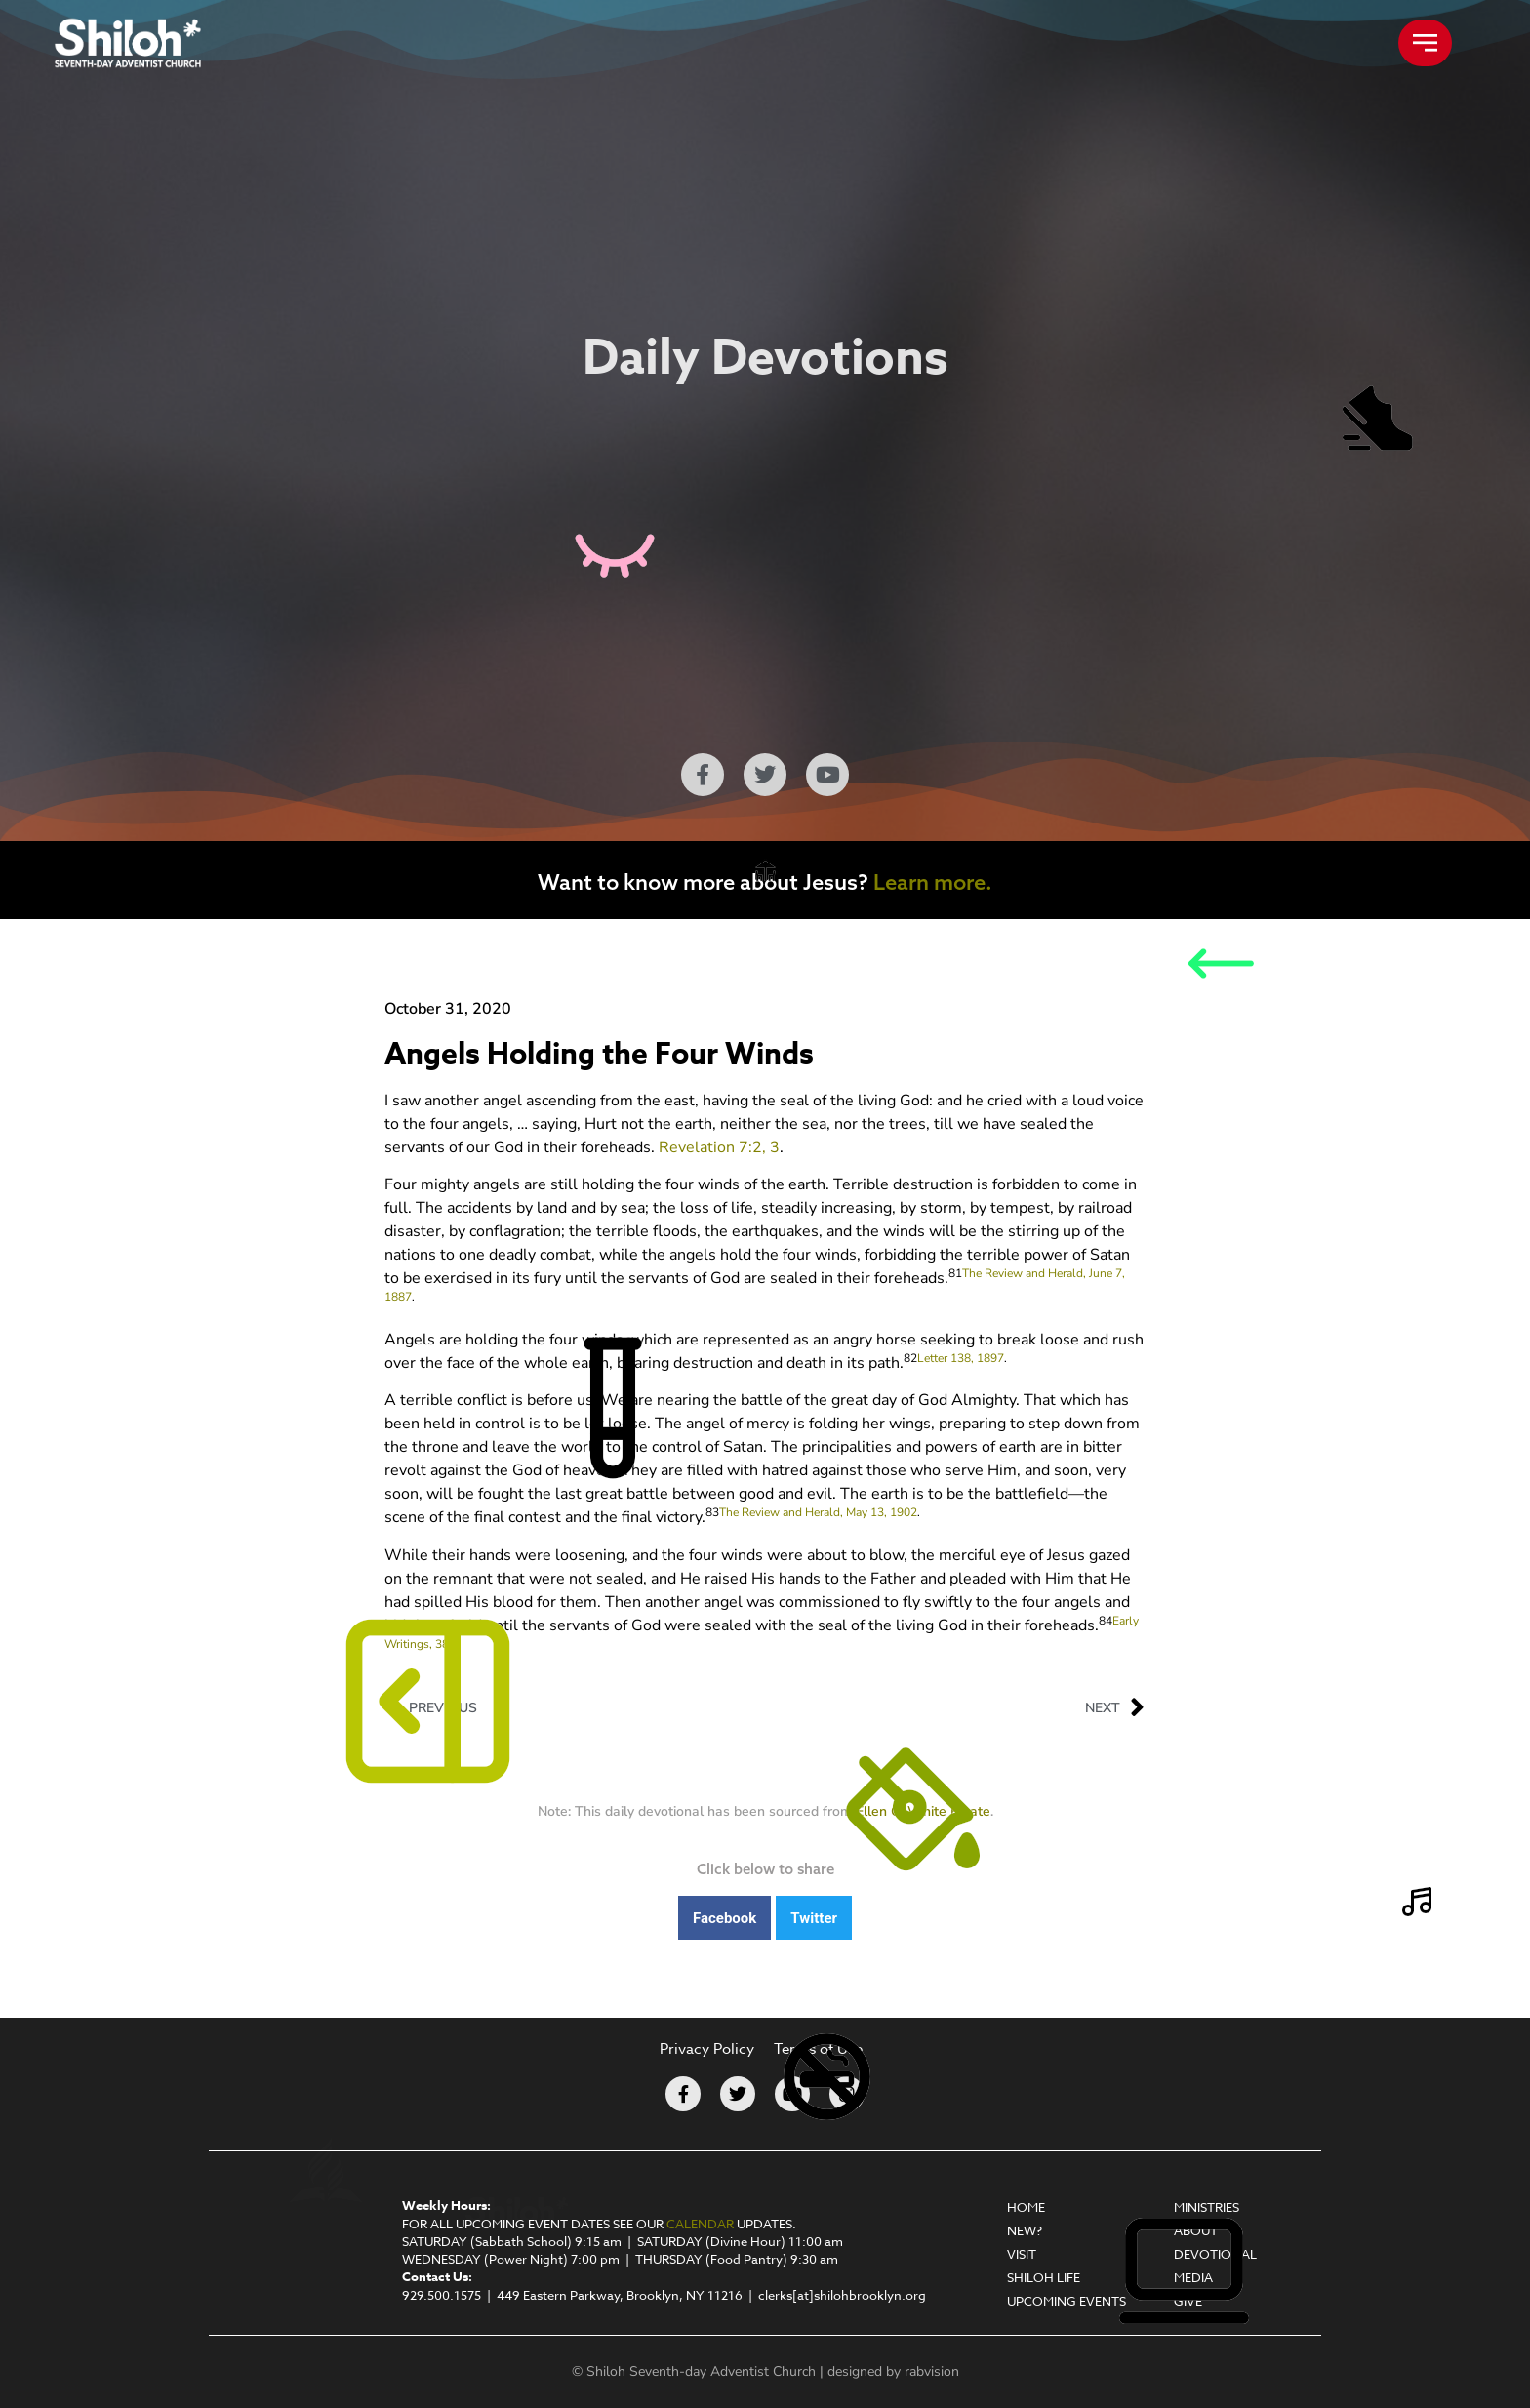 The height and width of the screenshot is (2408, 1530). I want to click on switch to desktop view, so click(1184, 2270).